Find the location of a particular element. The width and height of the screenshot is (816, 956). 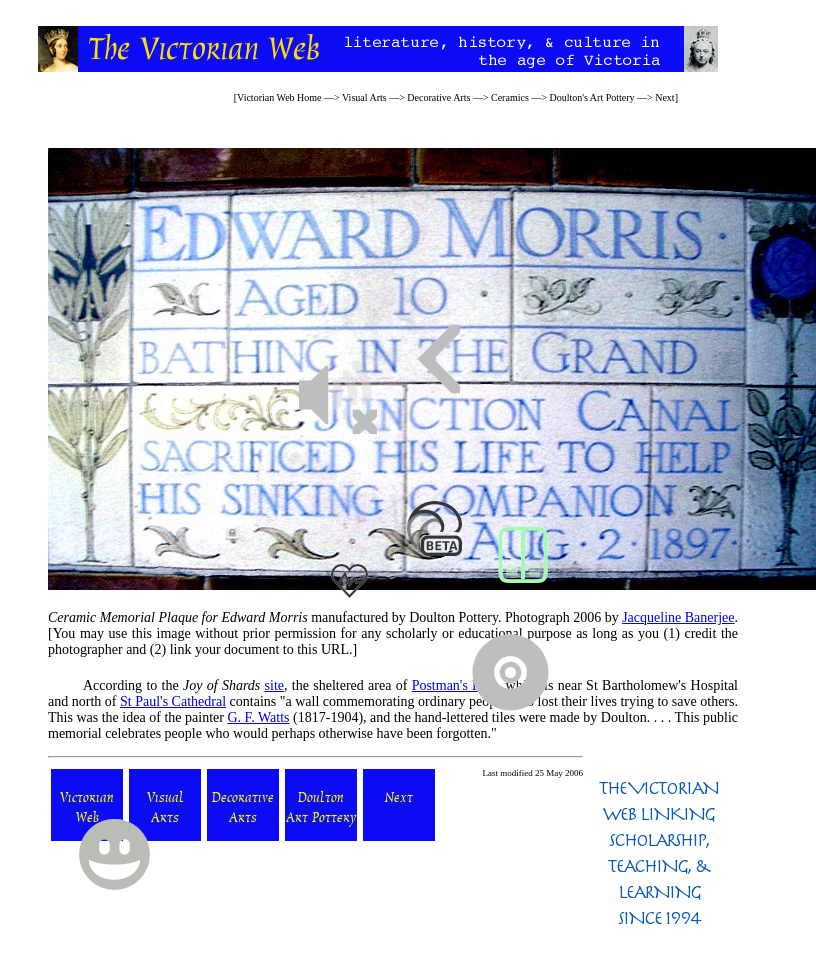

open microsoft edge beta browser is located at coordinates (434, 528).